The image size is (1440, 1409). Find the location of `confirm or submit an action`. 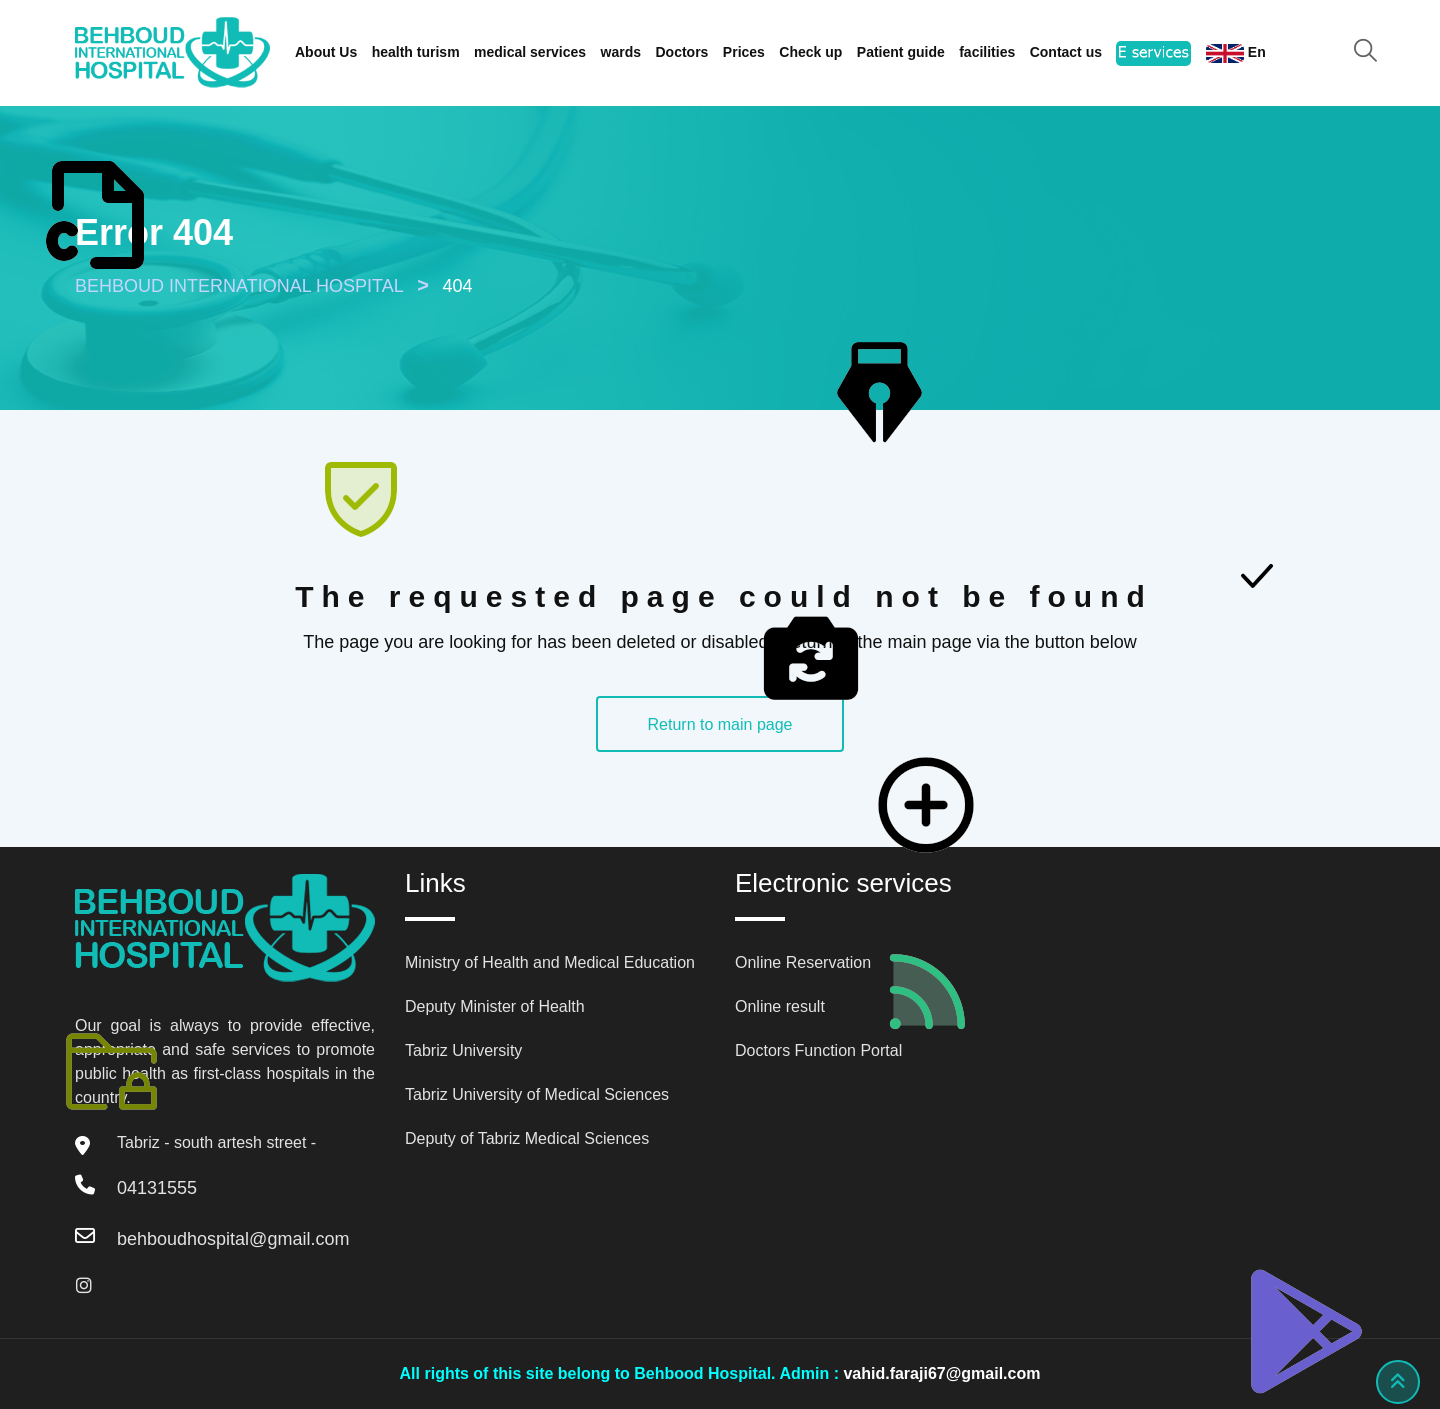

confirm or submit an action is located at coordinates (1257, 576).